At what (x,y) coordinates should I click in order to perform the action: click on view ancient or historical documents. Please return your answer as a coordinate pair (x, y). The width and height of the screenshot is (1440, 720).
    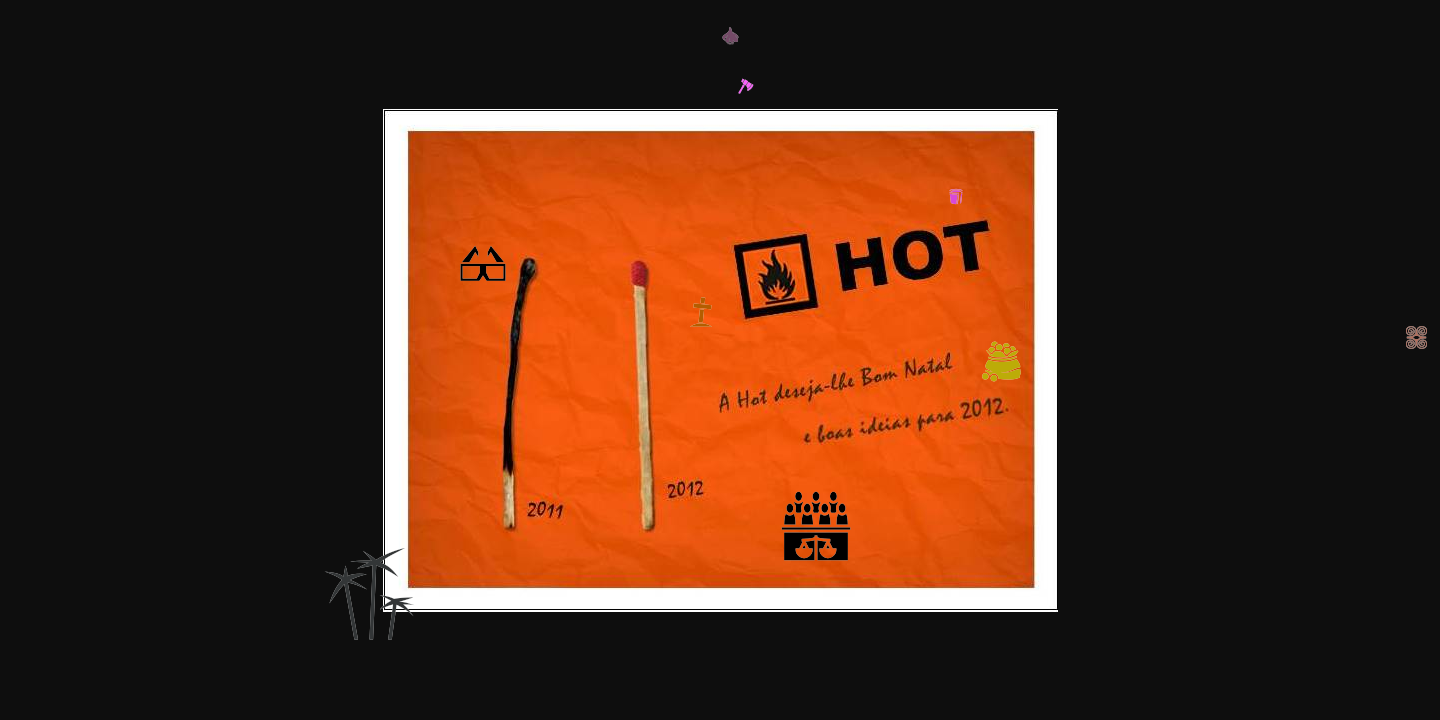
    Looking at the image, I should click on (369, 592).